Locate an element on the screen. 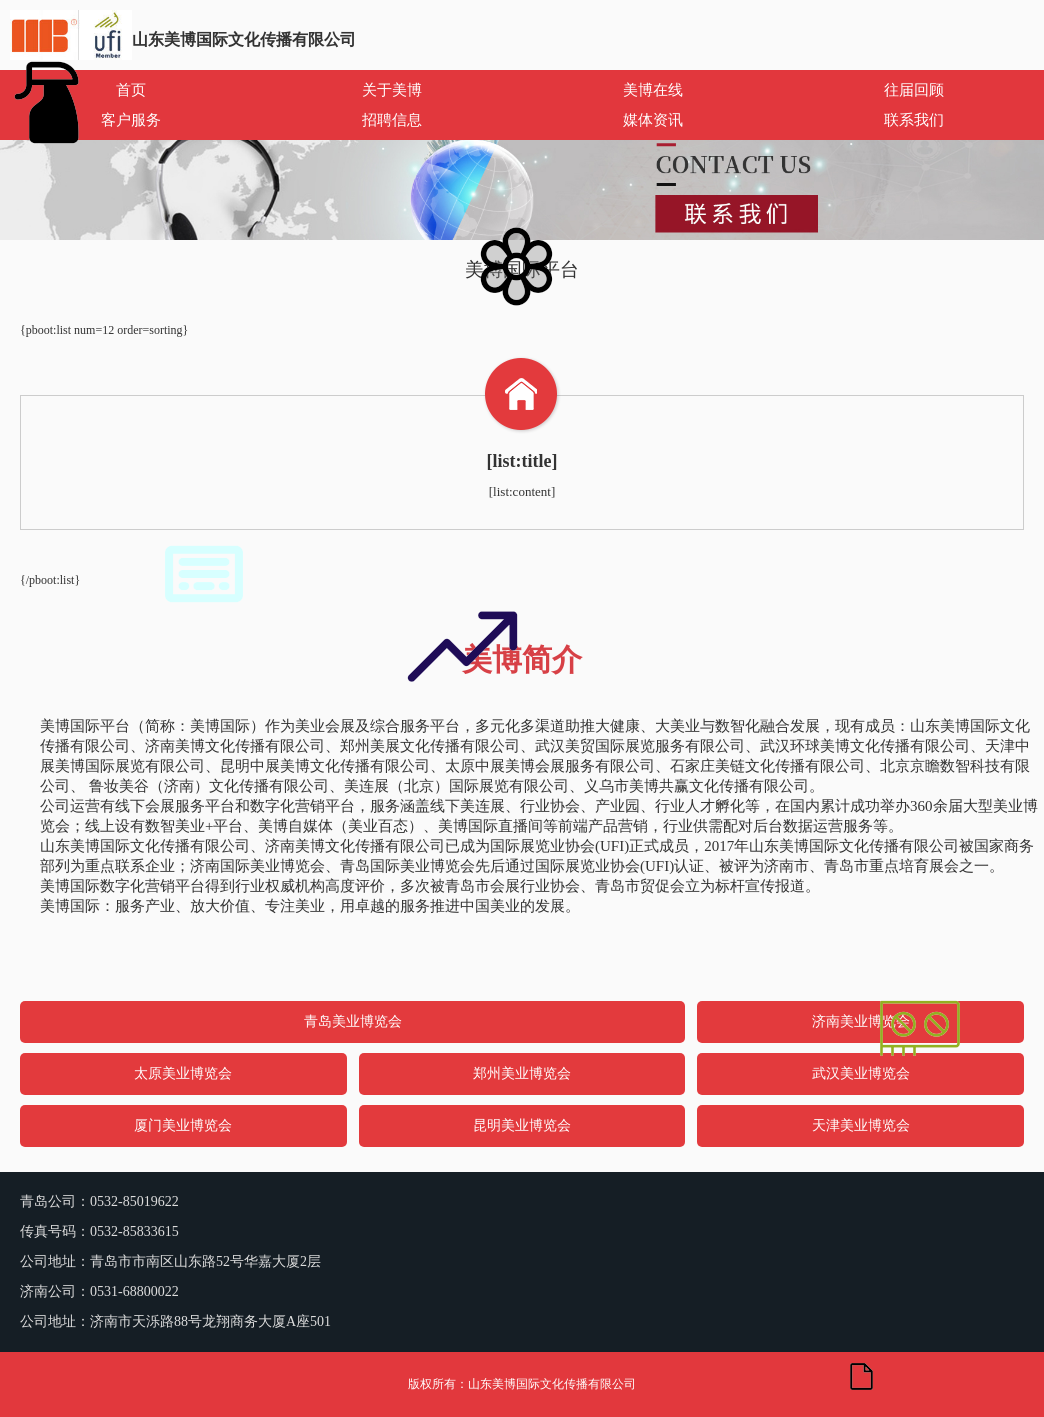 The image size is (1044, 1417). access cleaning or maintenance tools is located at coordinates (49, 102).